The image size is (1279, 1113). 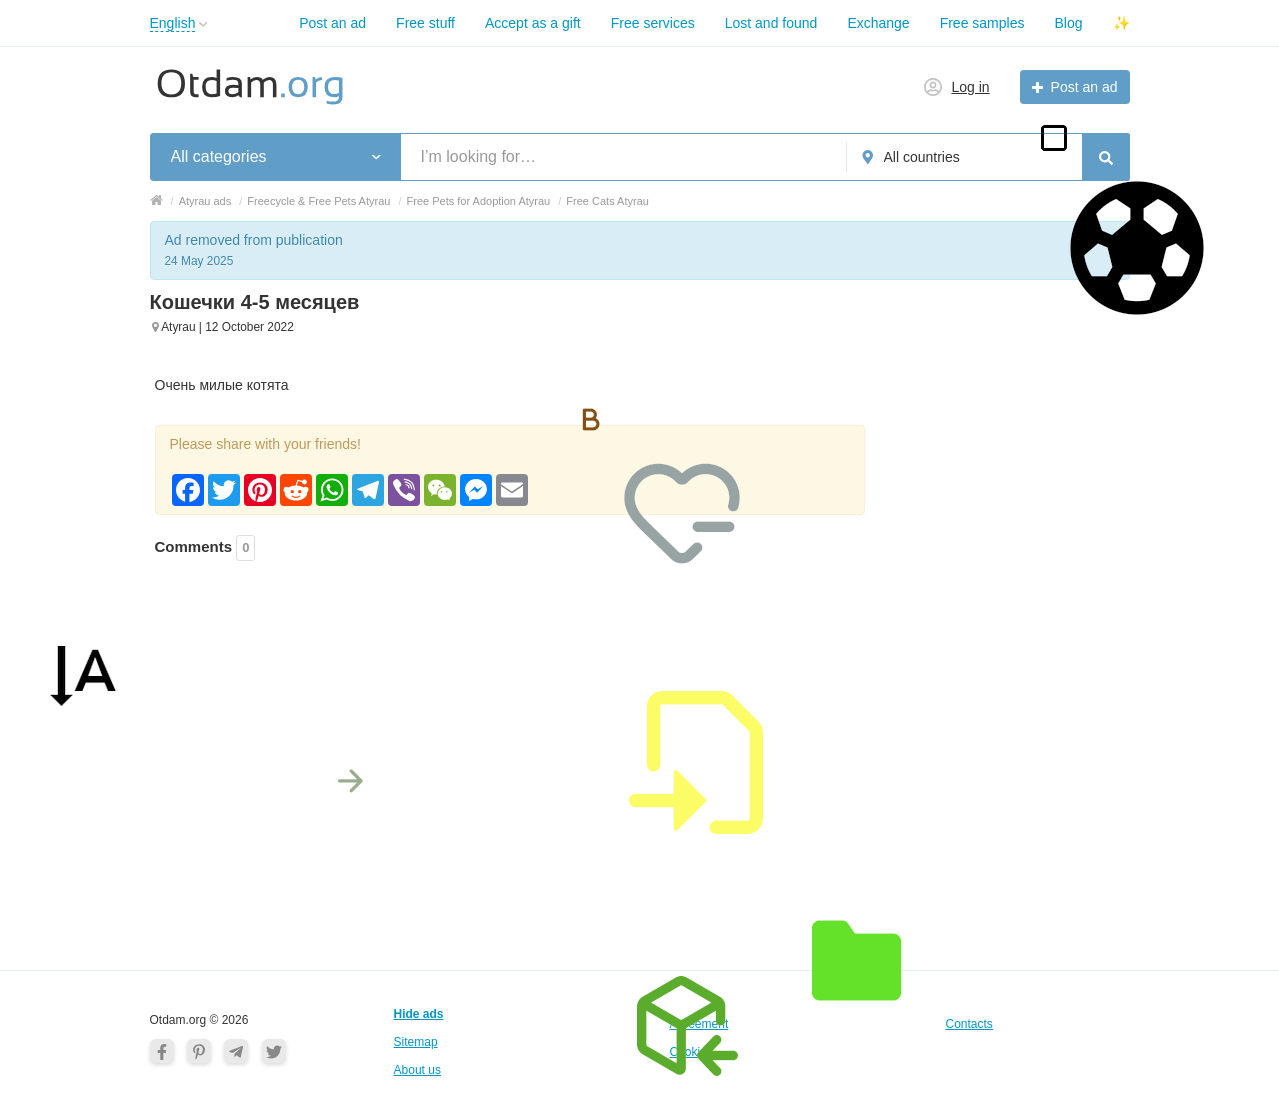 What do you see at coordinates (687, 1025) in the screenshot?
I see `view package dependencies` at bounding box center [687, 1025].